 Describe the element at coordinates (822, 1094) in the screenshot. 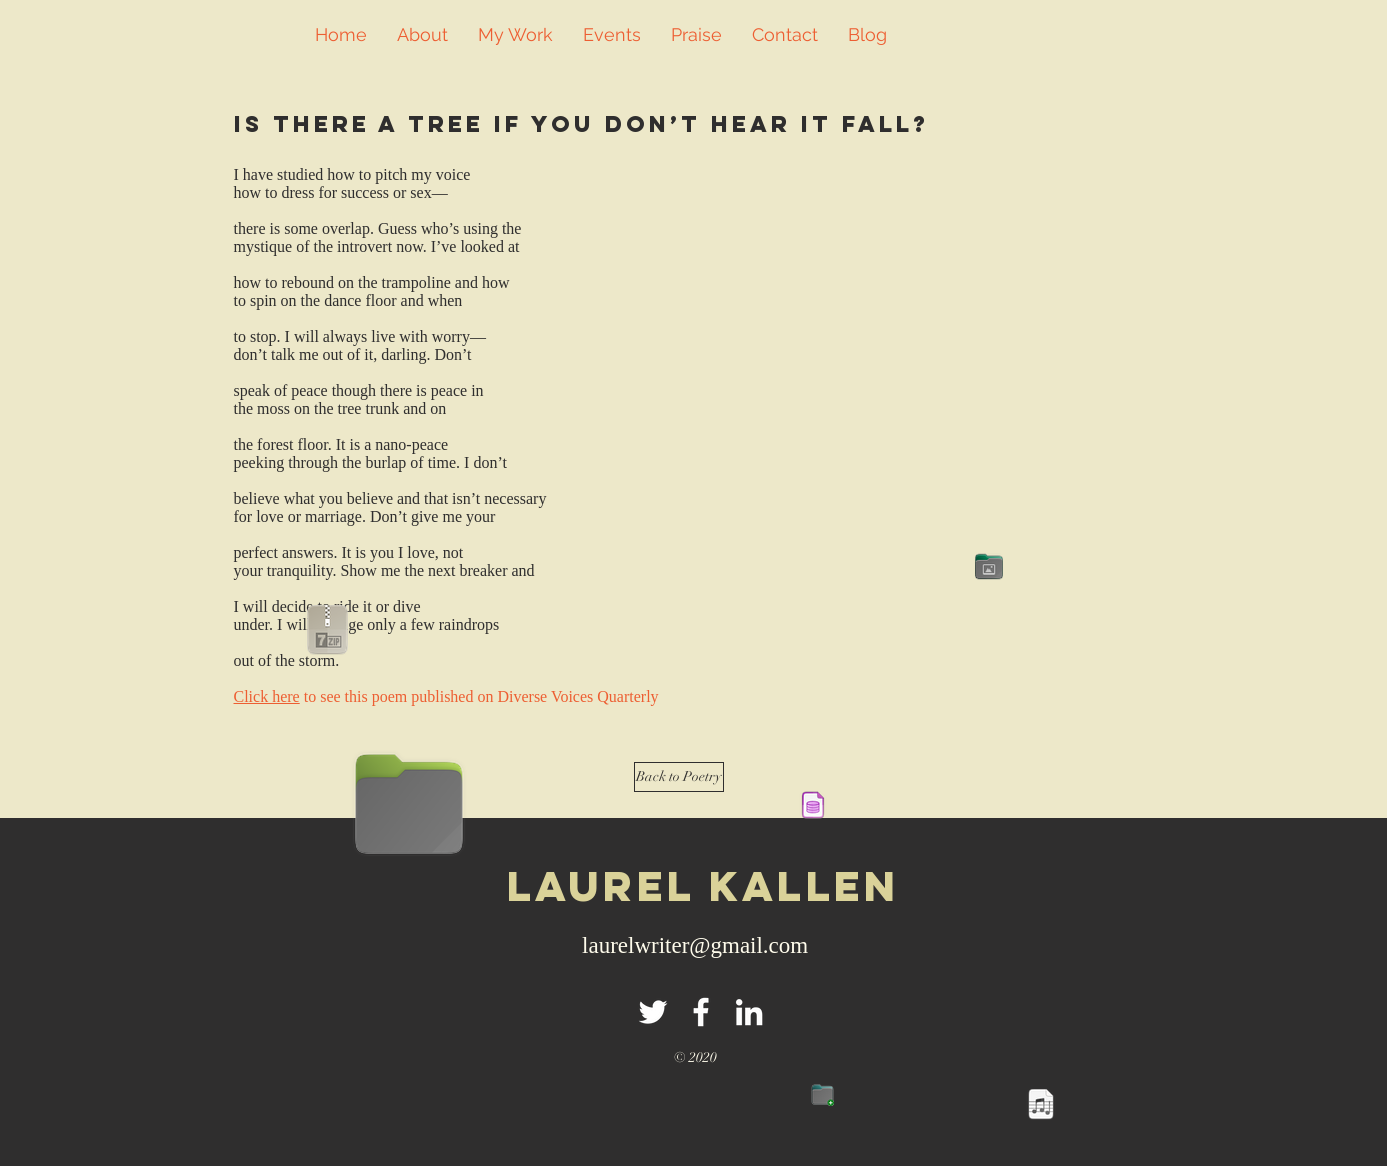

I see `create a new folder` at that location.